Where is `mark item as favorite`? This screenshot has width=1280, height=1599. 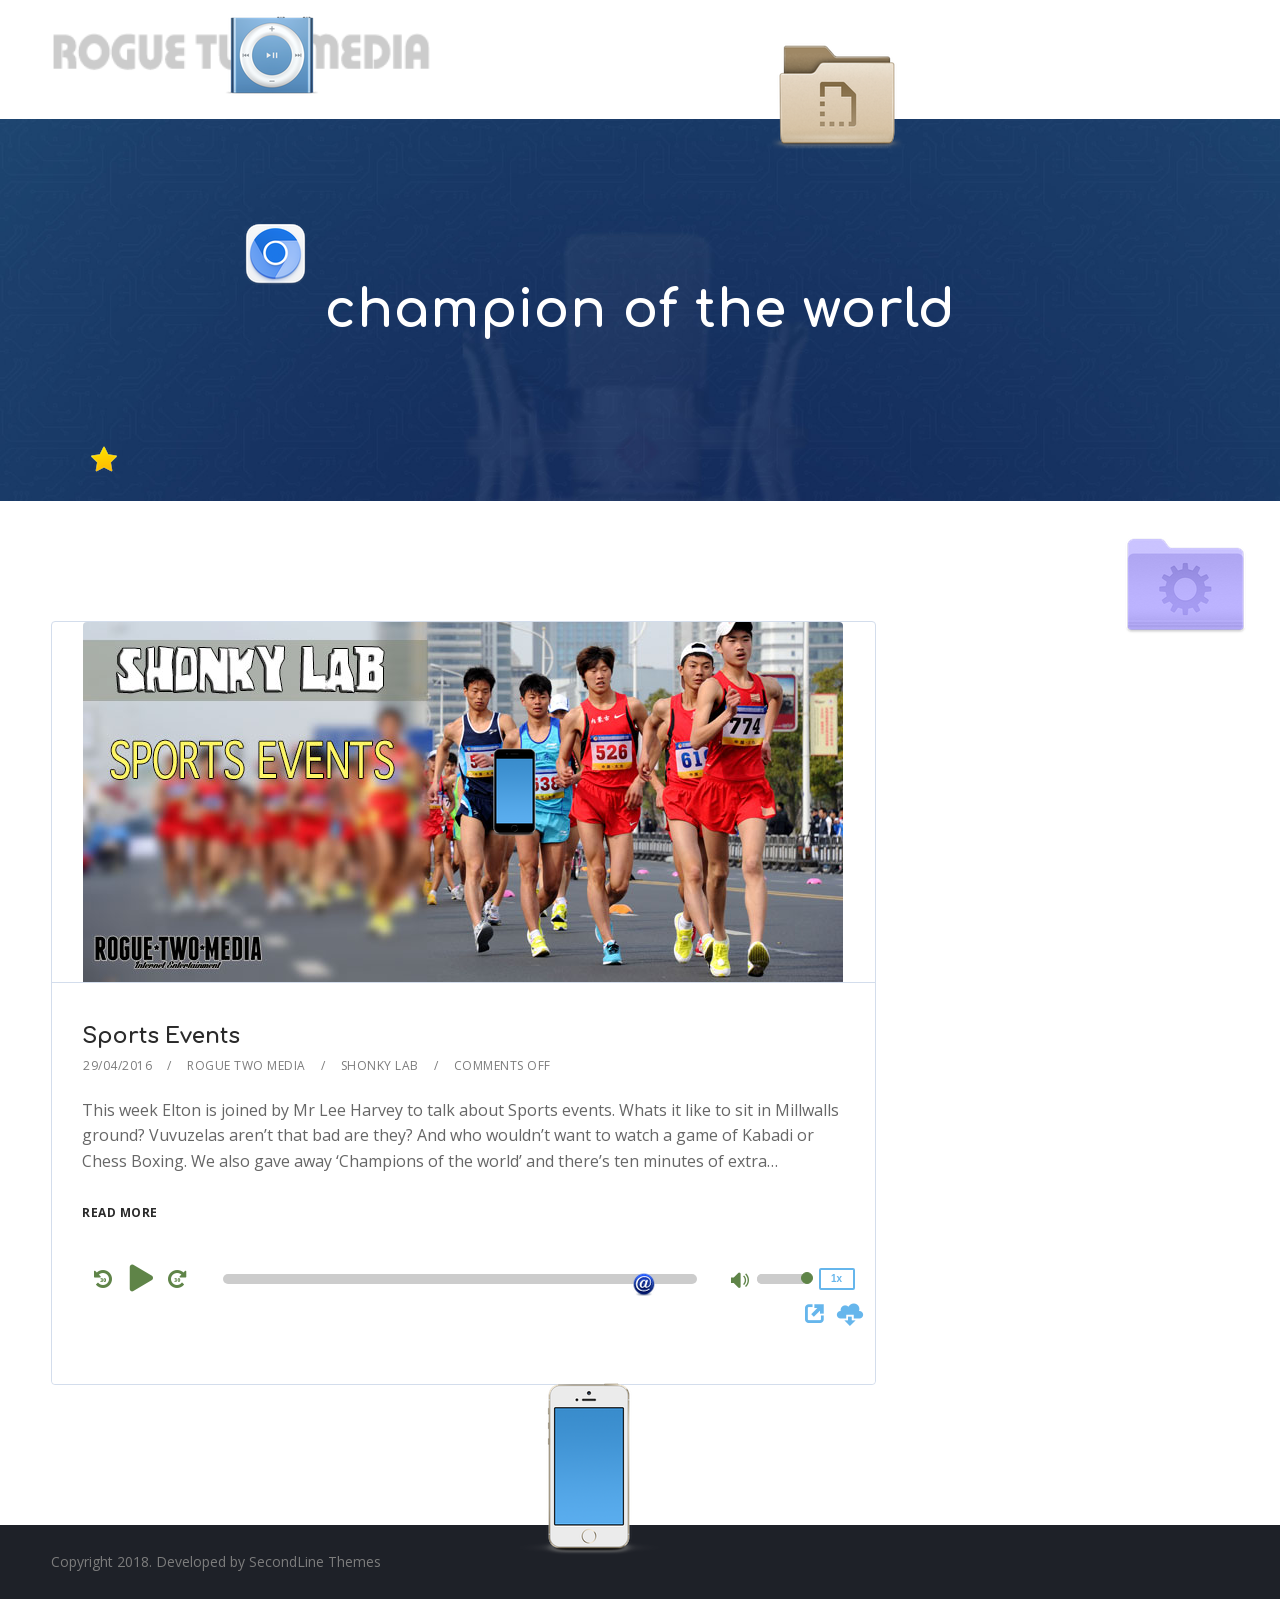 mark item as favorite is located at coordinates (104, 459).